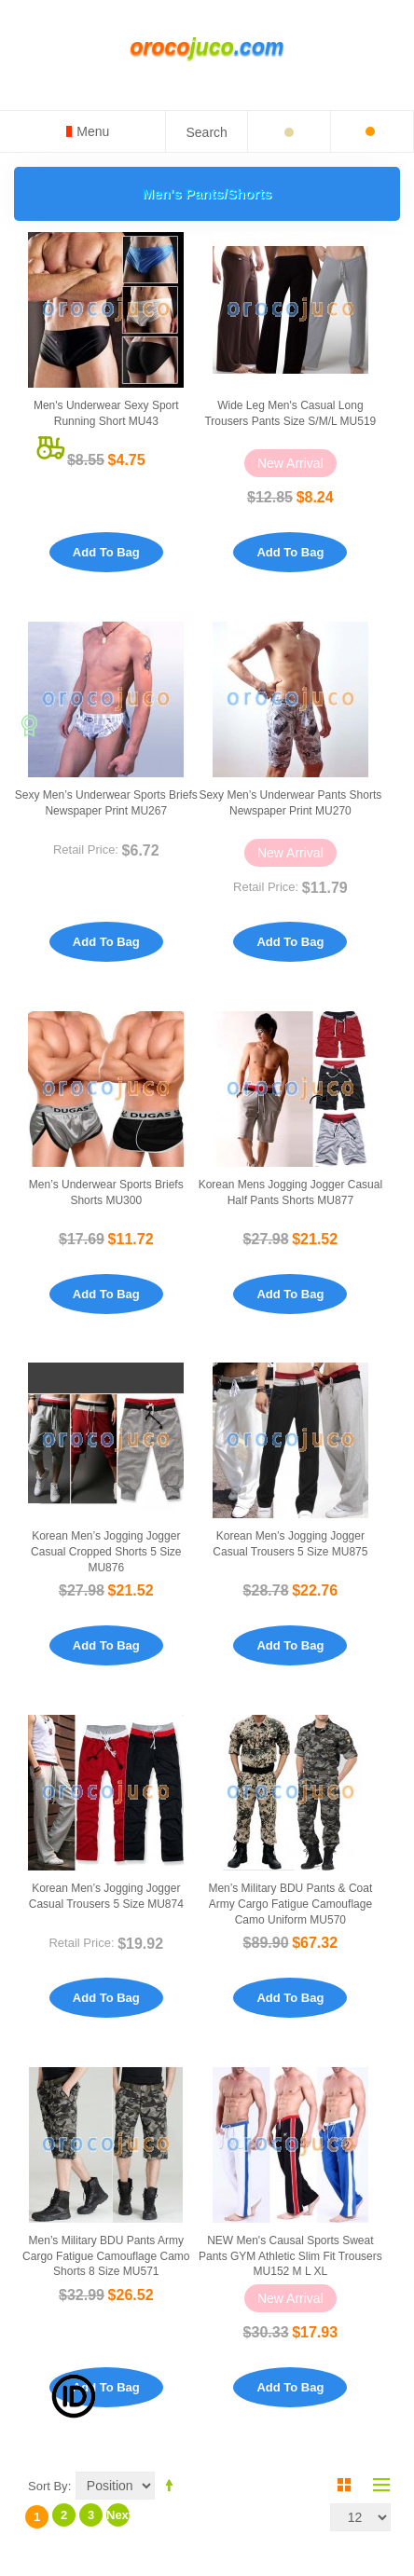  I want to click on access farm or agricultural equipment settings, so click(50, 447).